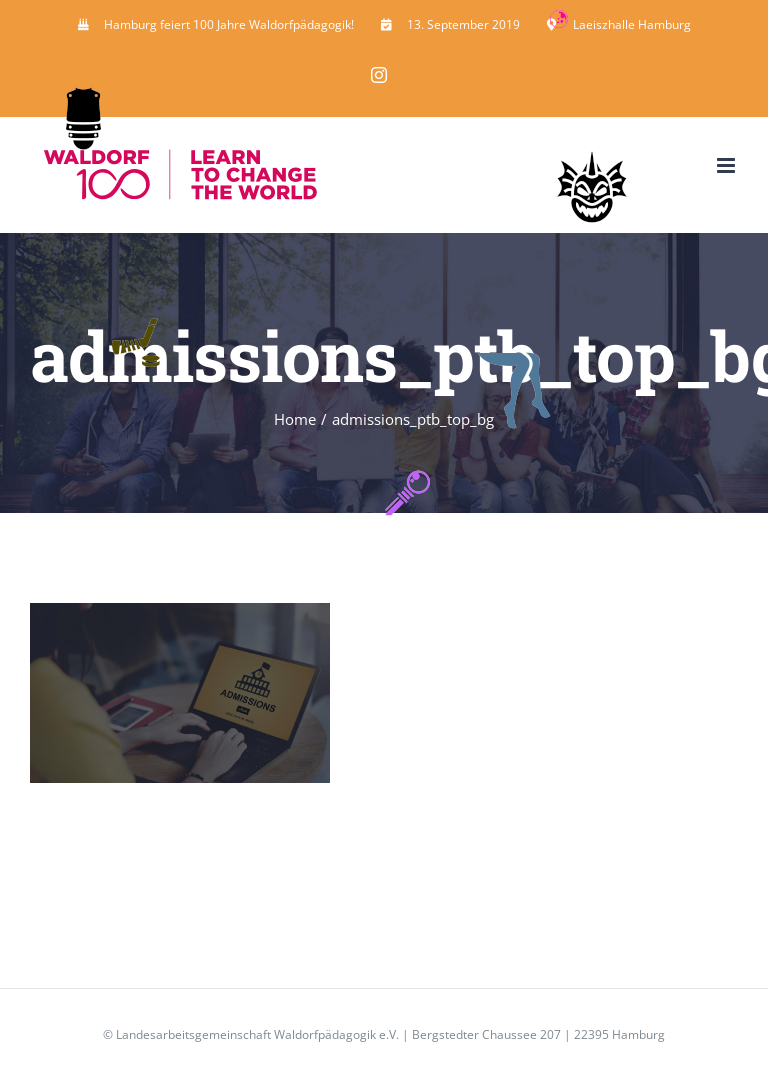 The image size is (768, 1081). What do you see at coordinates (592, 187) in the screenshot?
I see `encounter a fish monster enemy` at bounding box center [592, 187].